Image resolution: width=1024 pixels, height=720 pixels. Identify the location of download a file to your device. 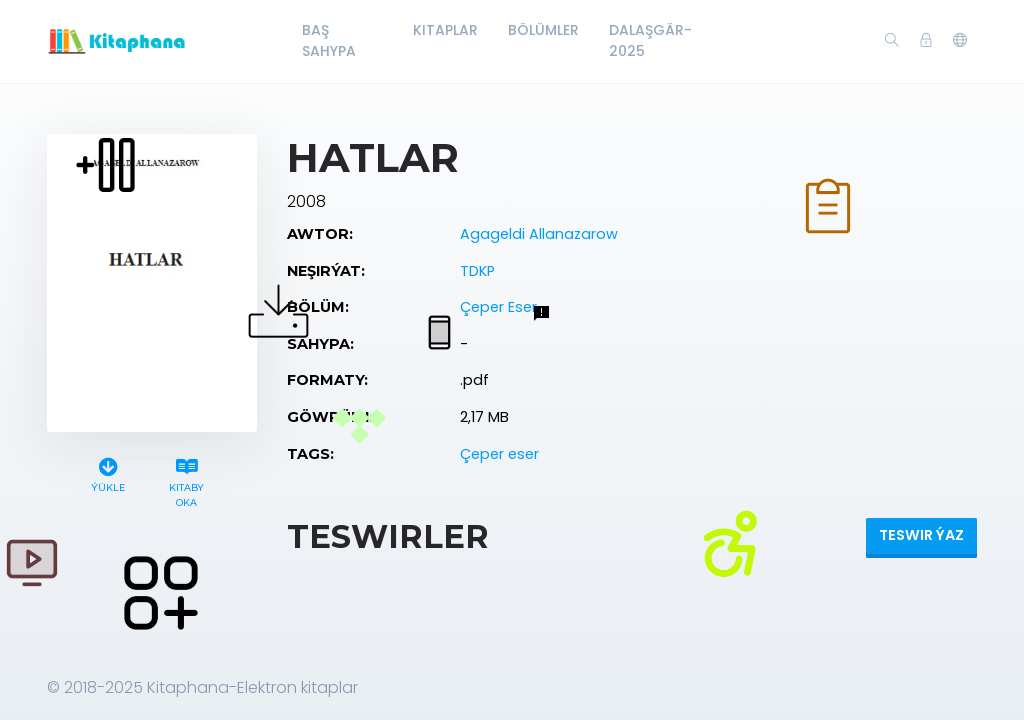
(278, 314).